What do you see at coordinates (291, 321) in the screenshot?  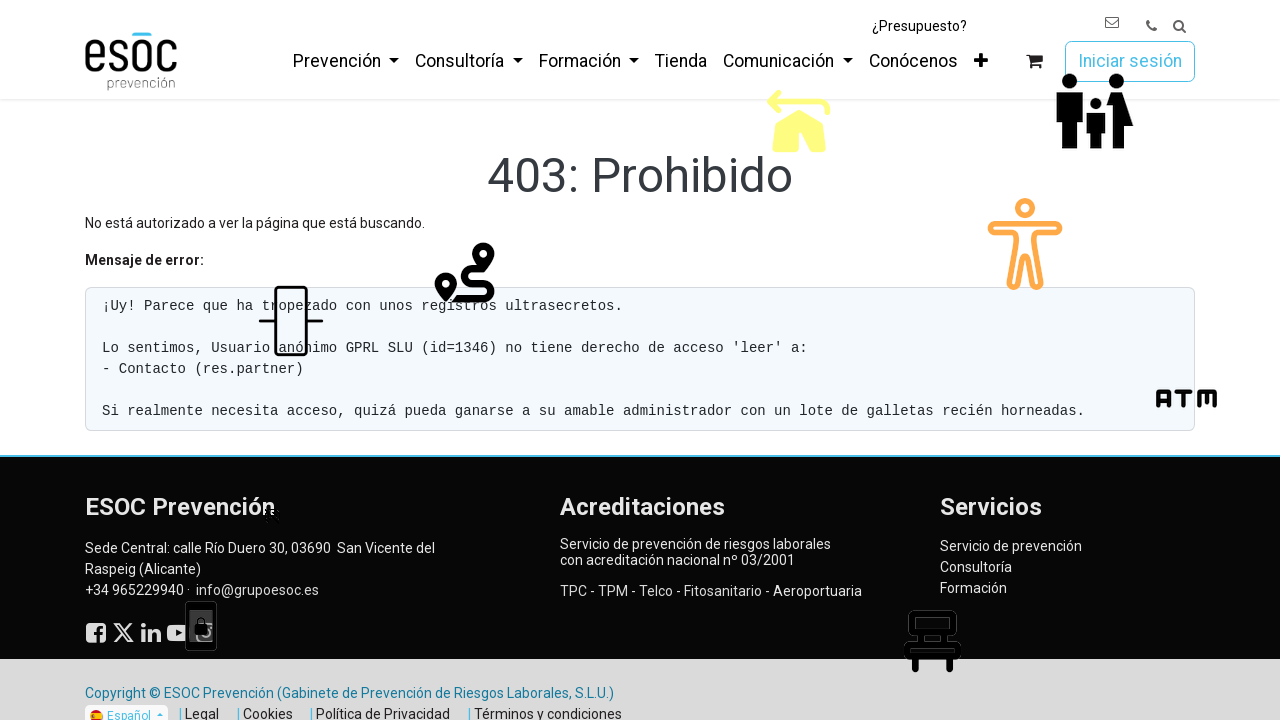 I see `align object to vertical center` at bounding box center [291, 321].